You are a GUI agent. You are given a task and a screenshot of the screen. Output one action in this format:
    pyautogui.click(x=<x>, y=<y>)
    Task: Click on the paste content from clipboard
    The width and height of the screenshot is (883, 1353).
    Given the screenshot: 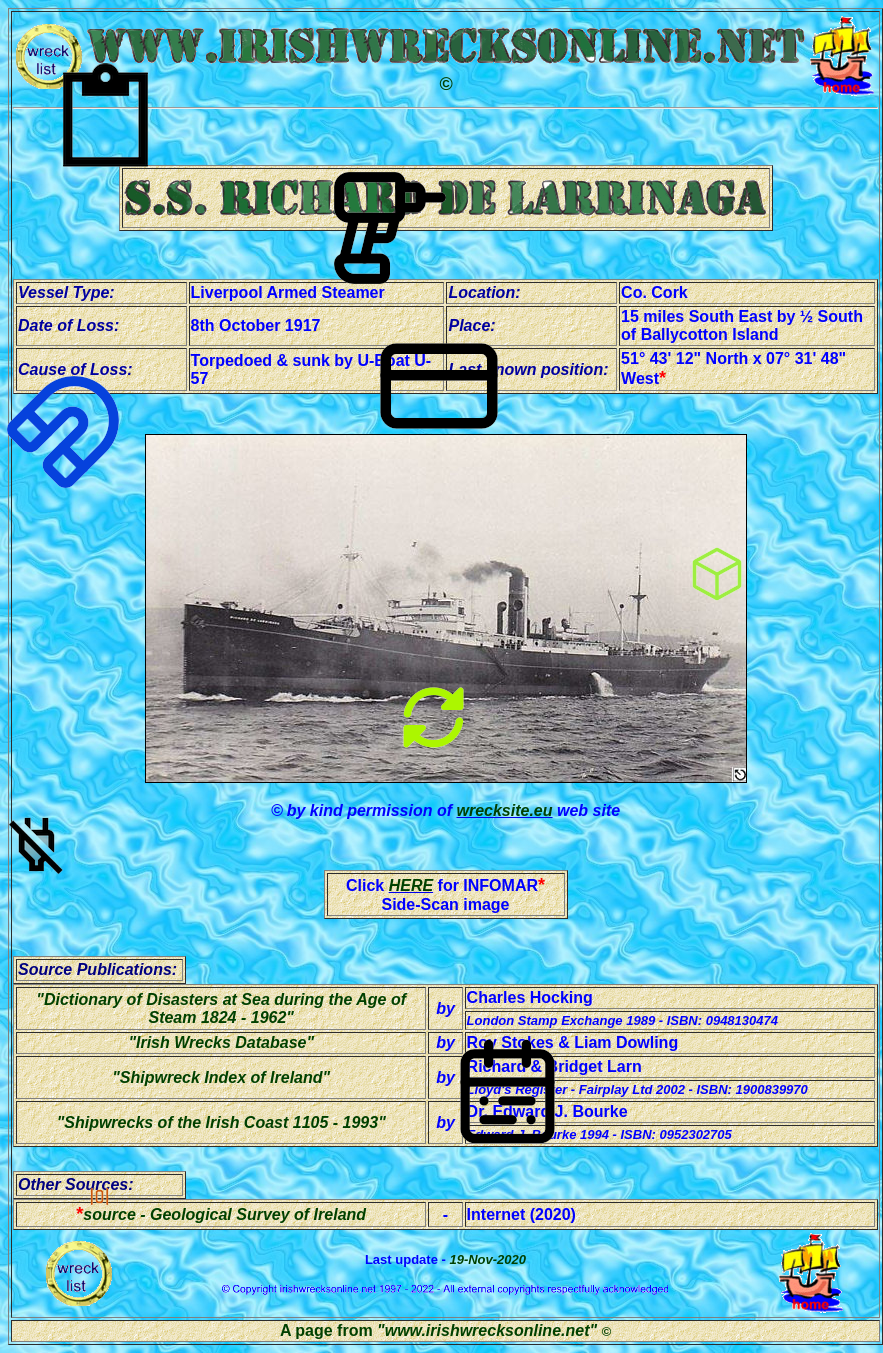 What is the action you would take?
    pyautogui.click(x=105, y=119)
    